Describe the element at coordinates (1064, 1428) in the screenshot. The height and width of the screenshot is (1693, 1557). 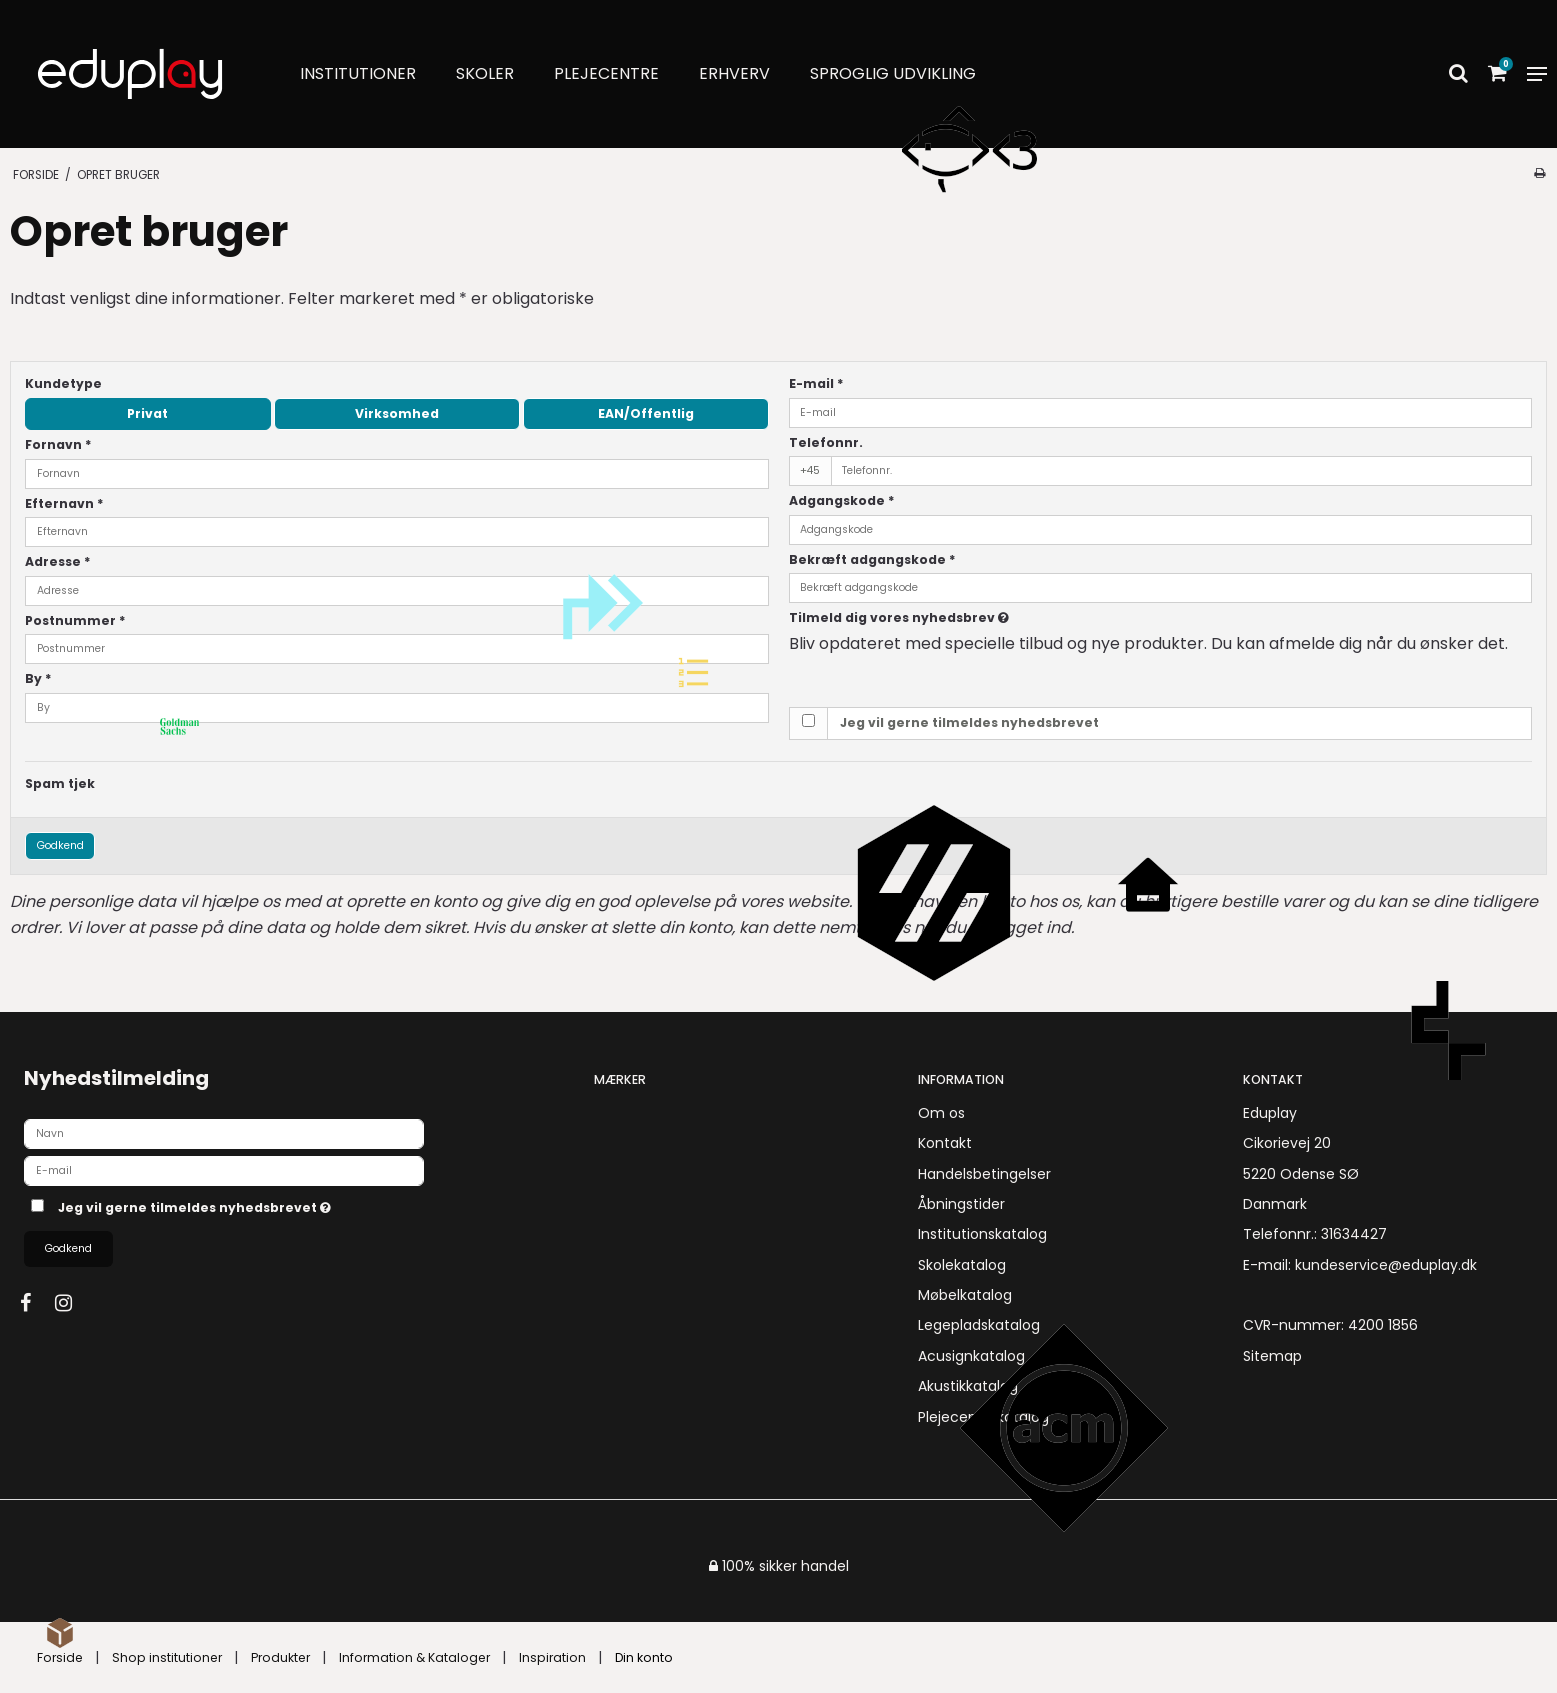
I see `association for computing machinery logo` at that location.